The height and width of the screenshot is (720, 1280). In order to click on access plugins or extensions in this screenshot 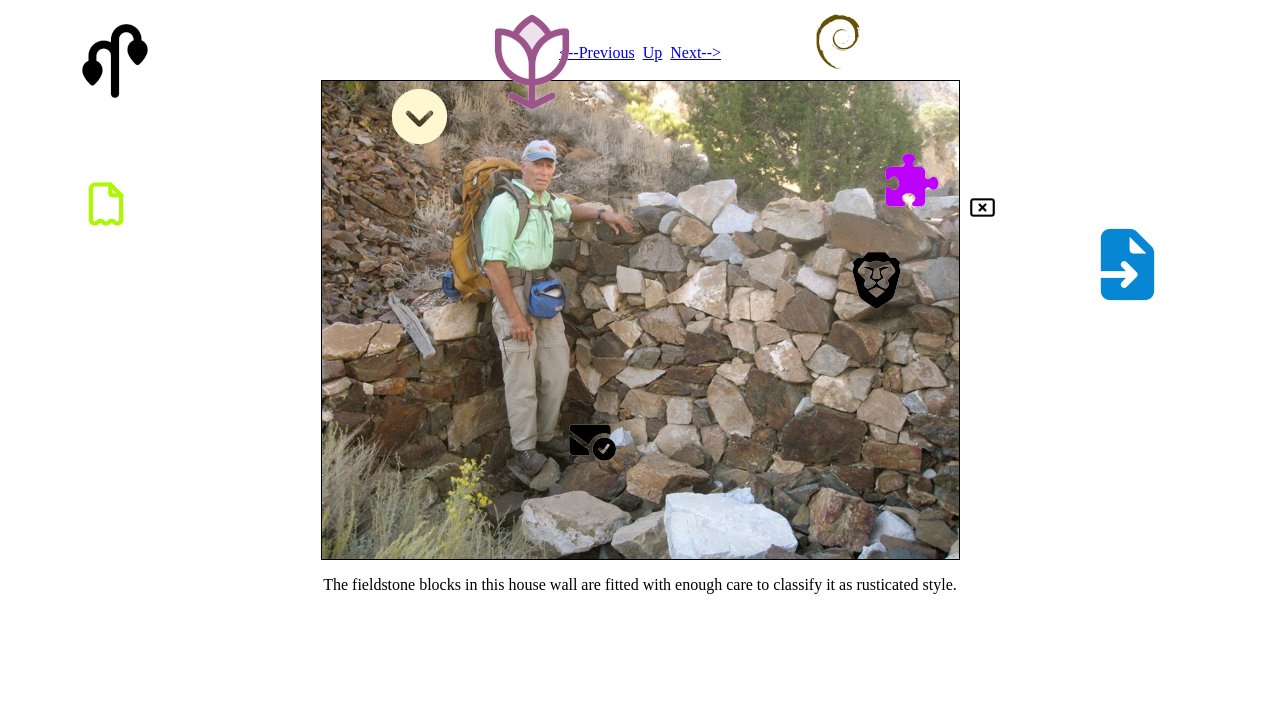, I will do `click(912, 180)`.